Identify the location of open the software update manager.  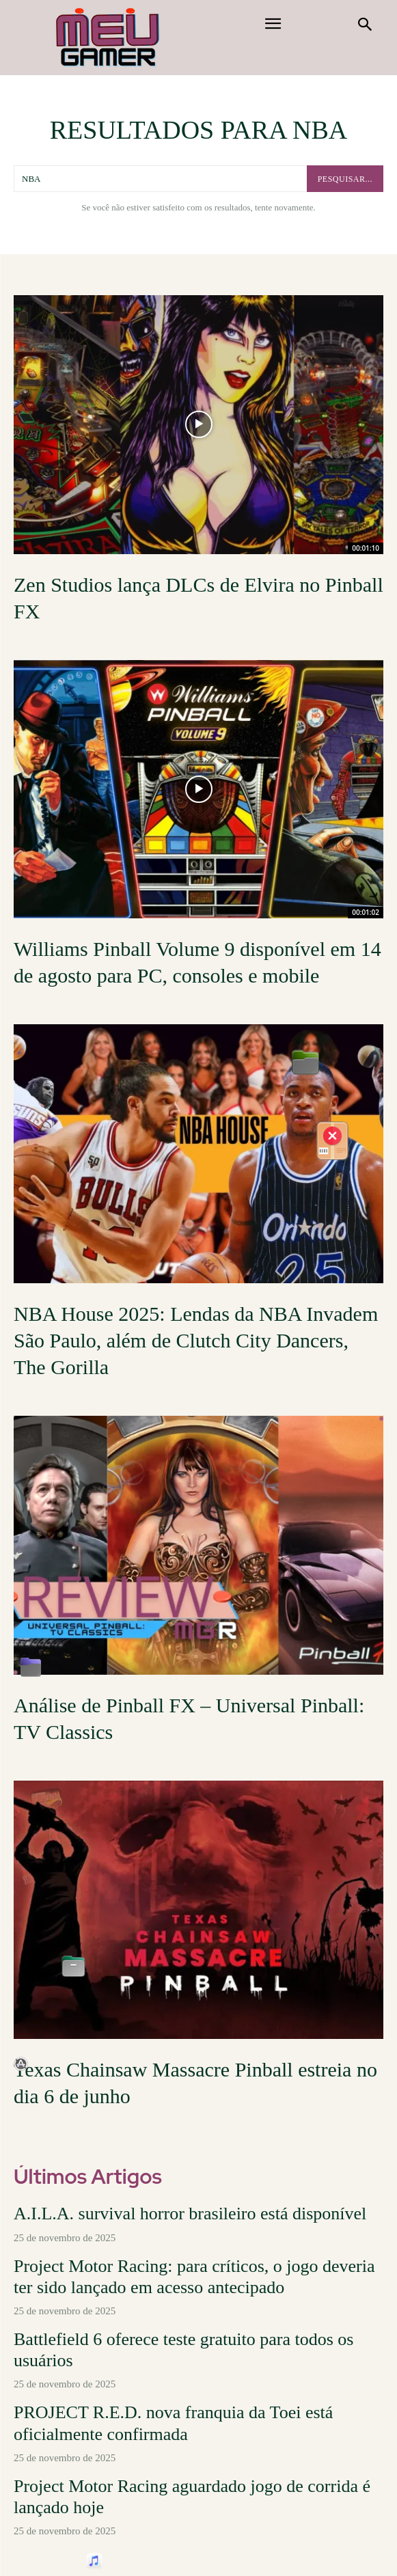
(20, 2064).